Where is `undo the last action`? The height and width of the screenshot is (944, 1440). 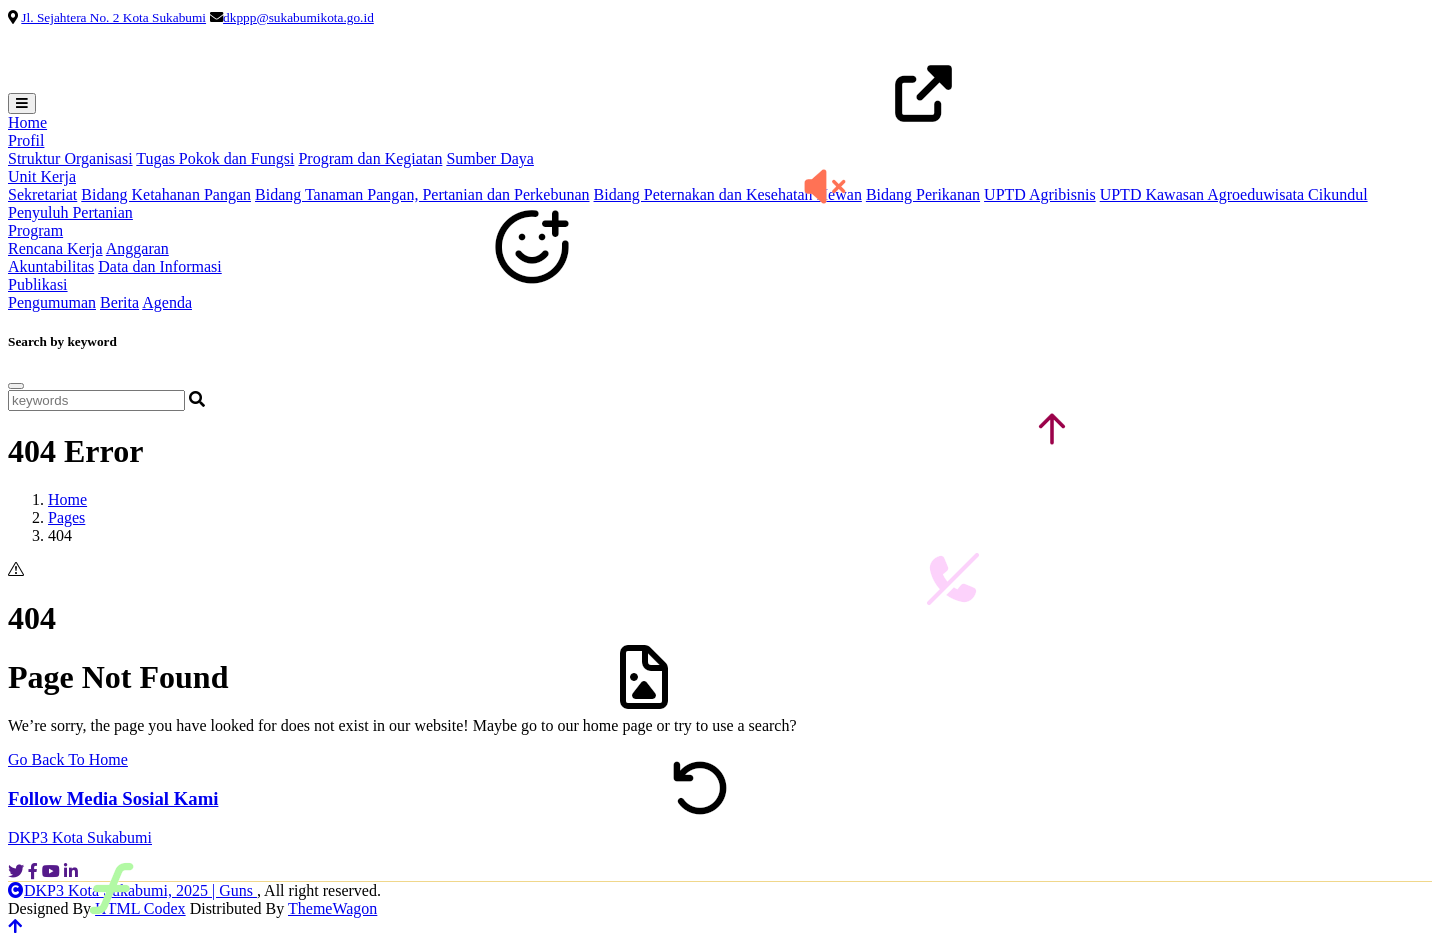
undo the last action is located at coordinates (700, 788).